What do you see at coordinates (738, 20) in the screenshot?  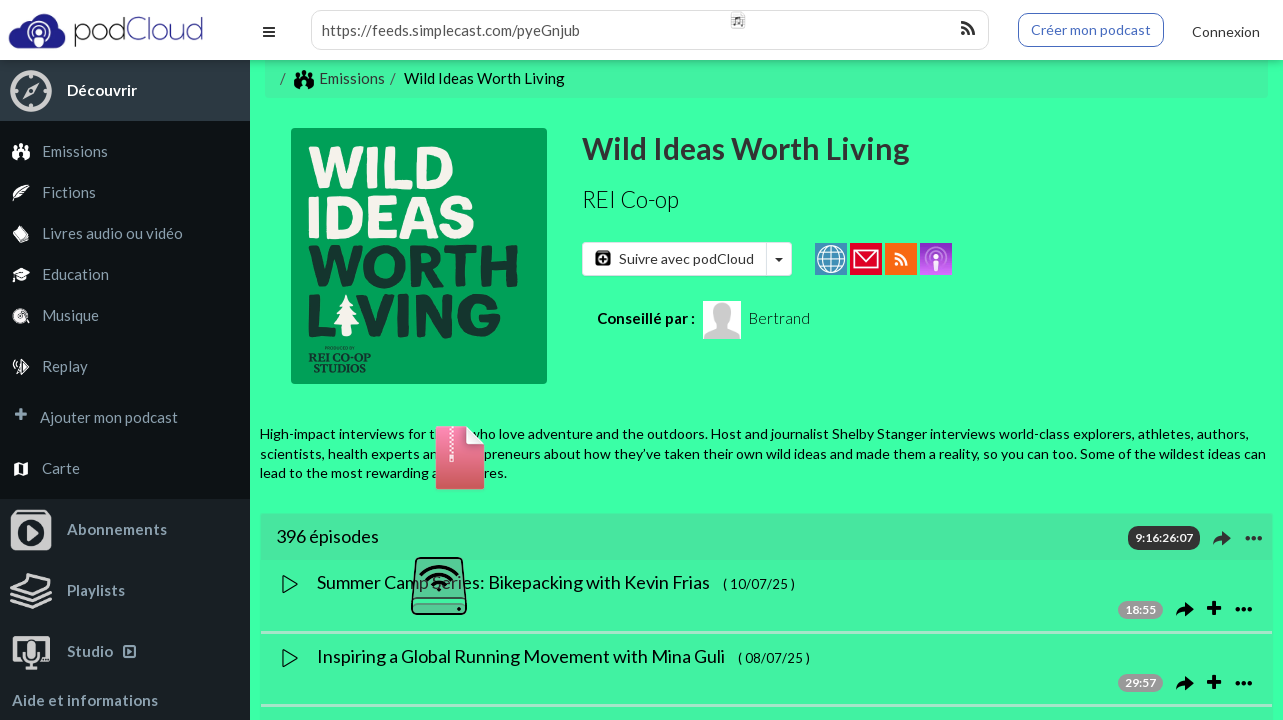 I see `iMelody ringtone file` at bounding box center [738, 20].